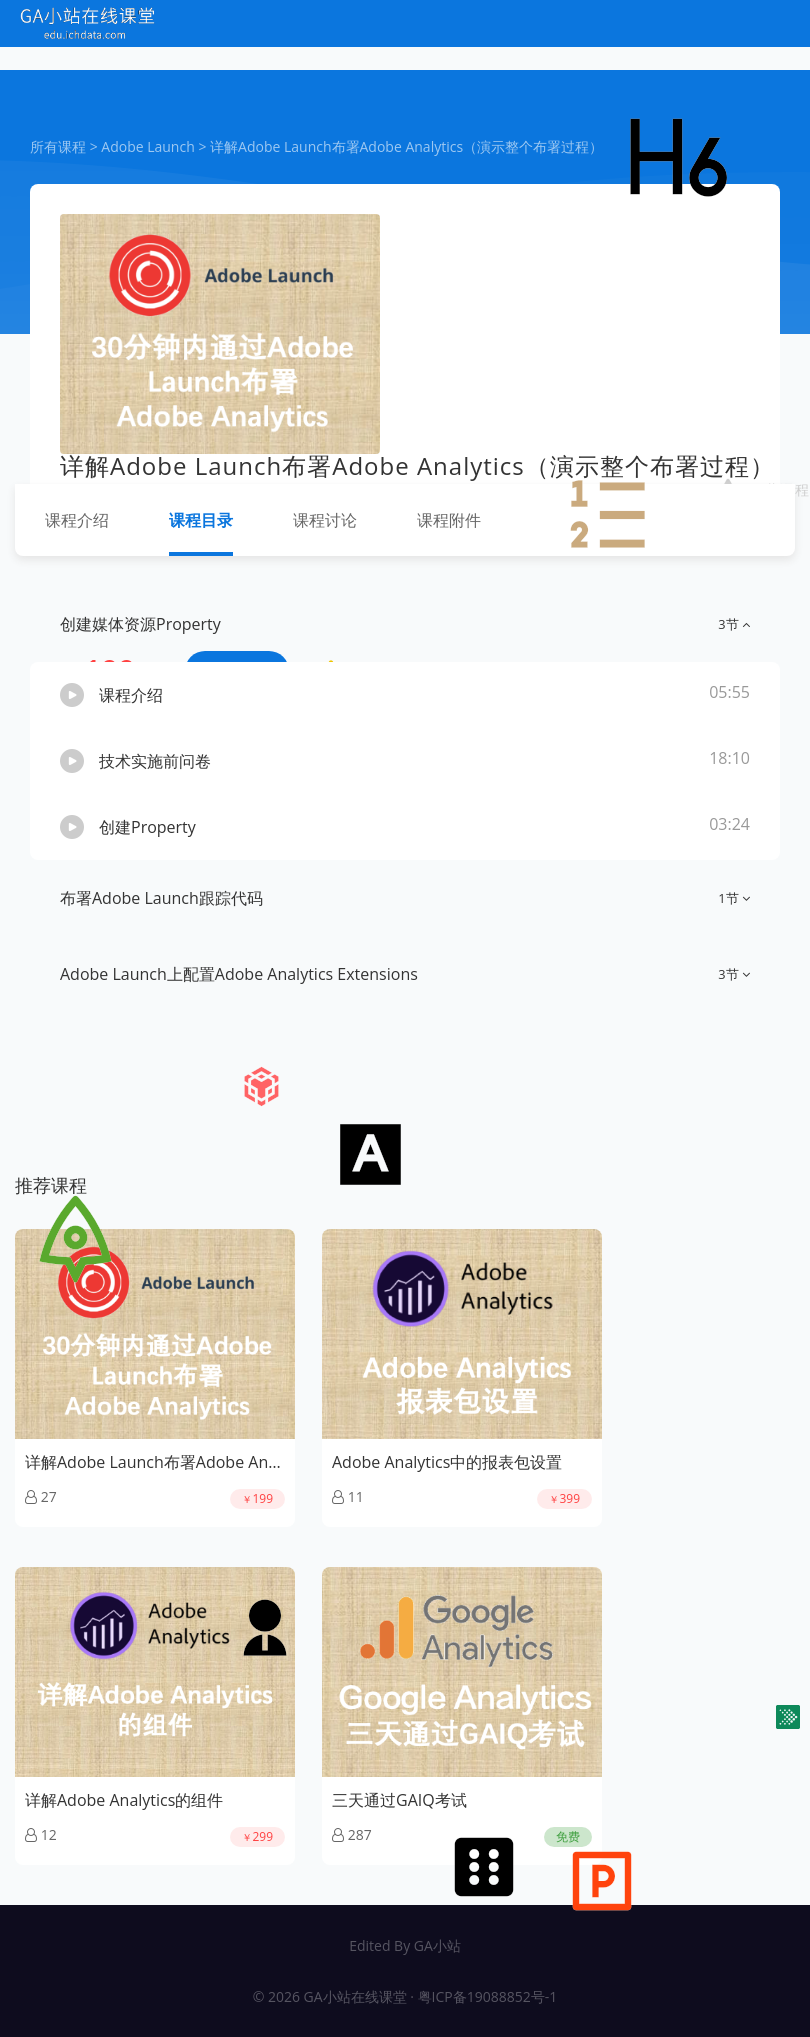 This screenshot has height=2037, width=810. What do you see at coordinates (677, 156) in the screenshot?
I see `format text as heading level 6` at bounding box center [677, 156].